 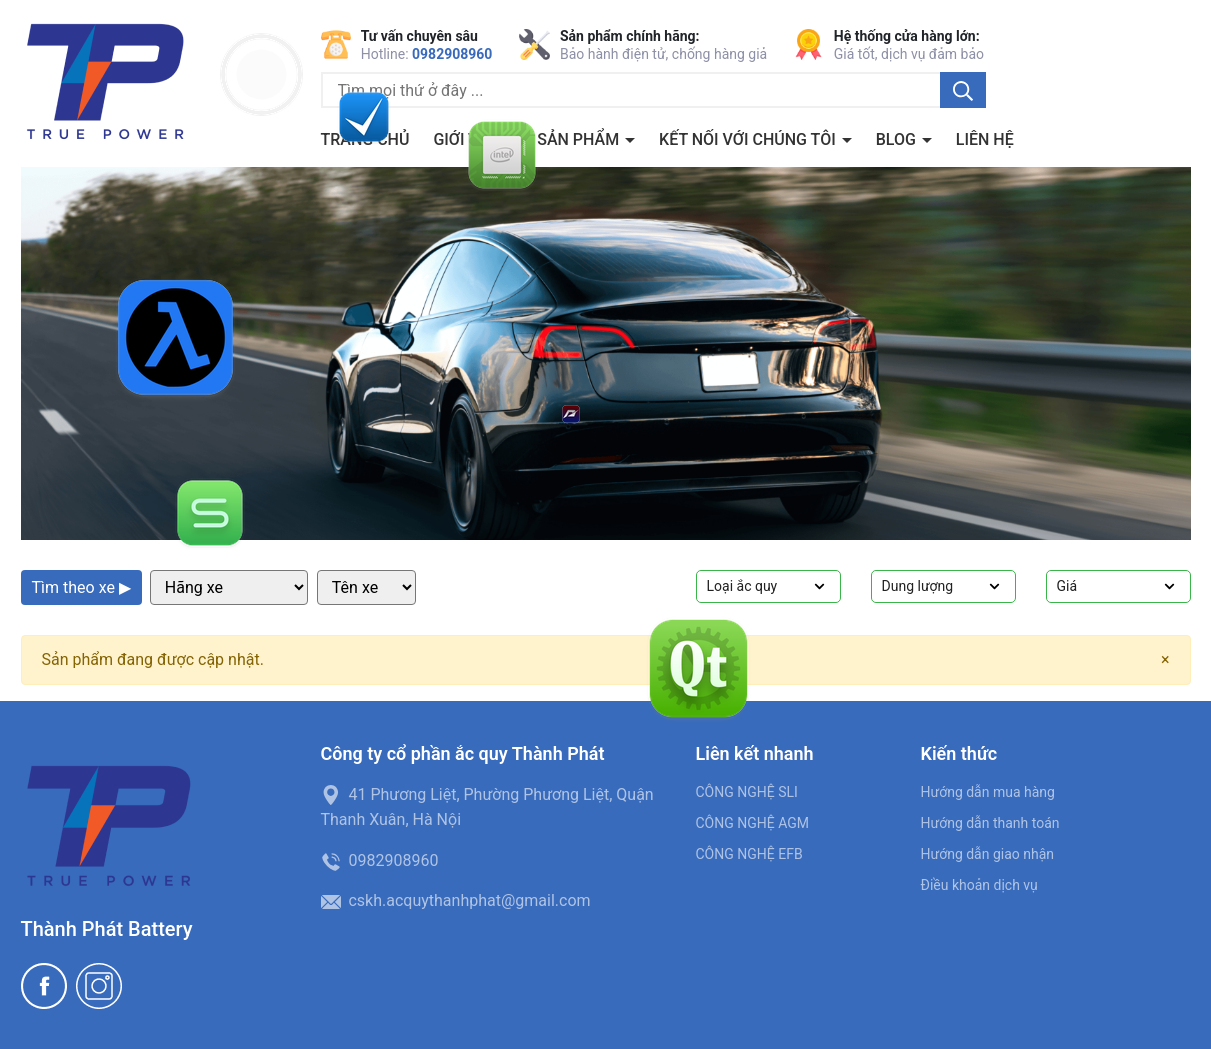 I want to click on open qt configuration settings, so click(x=698, y=668).